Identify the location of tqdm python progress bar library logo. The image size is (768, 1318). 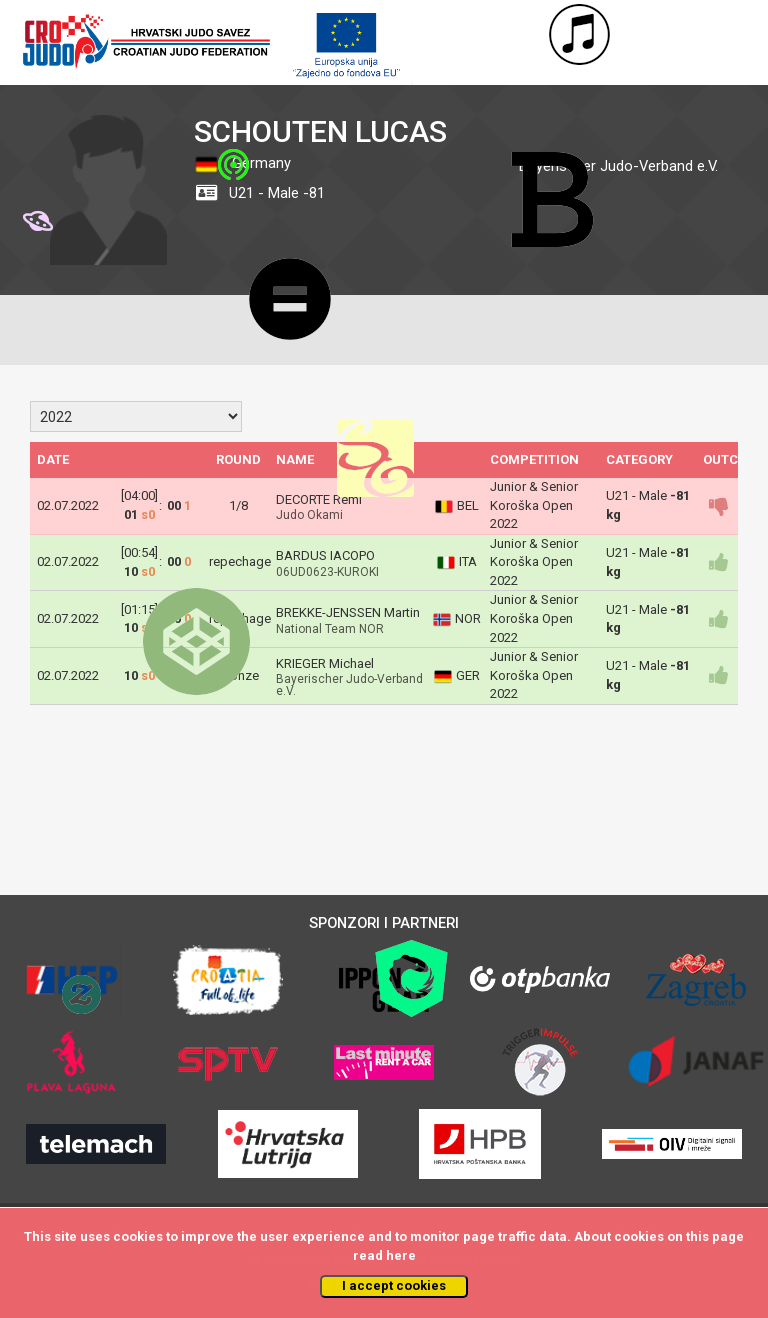
(233, 164).